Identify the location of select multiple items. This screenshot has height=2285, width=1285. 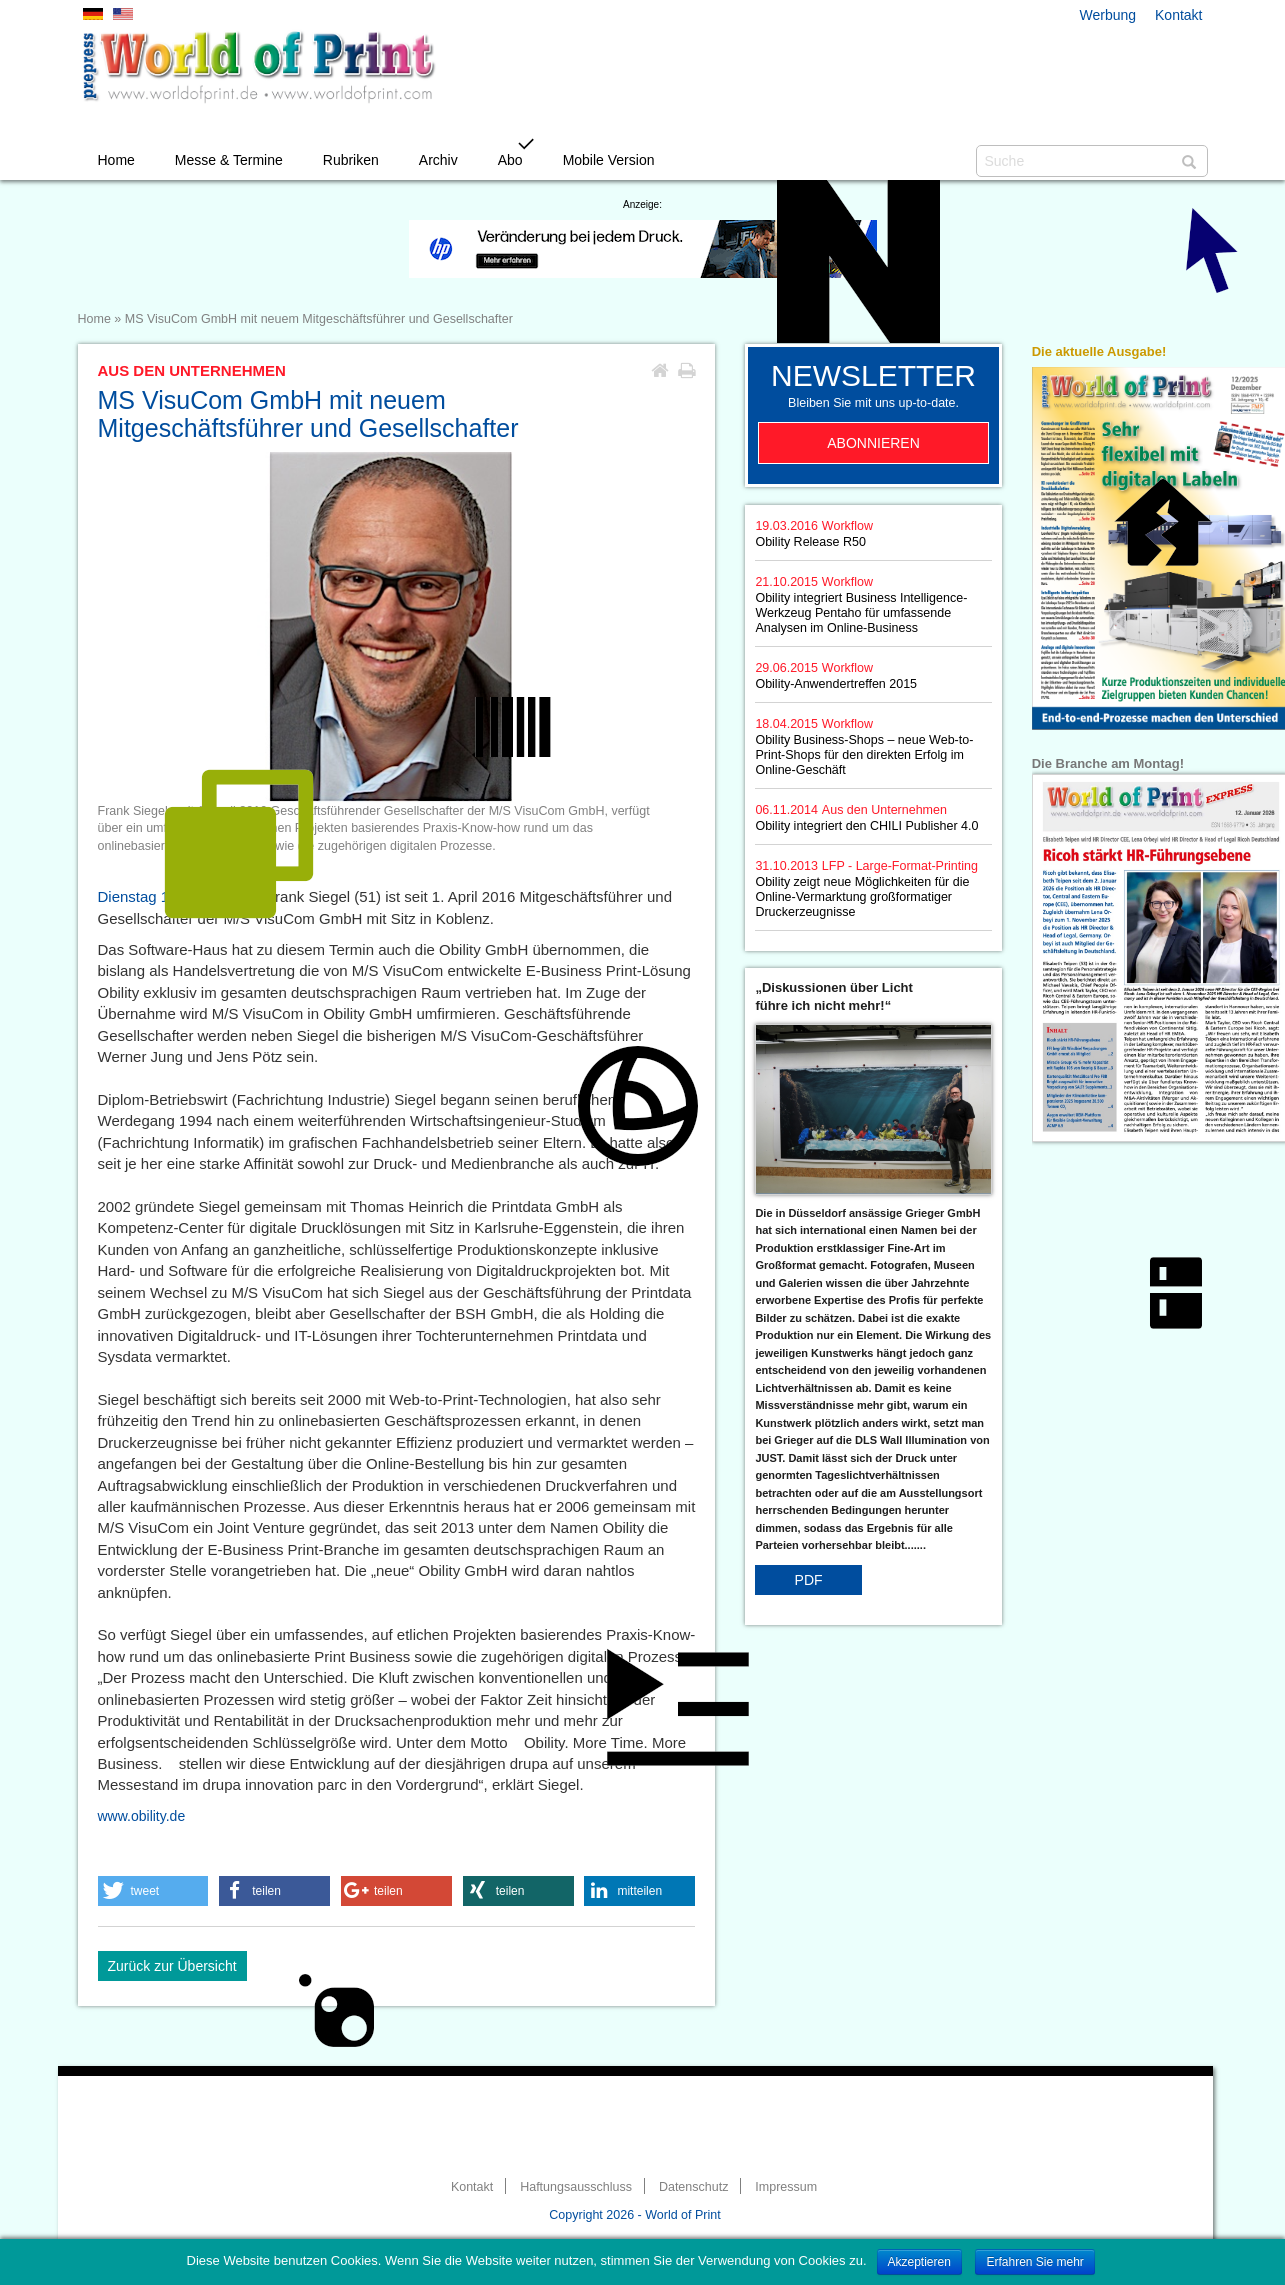
(239, 844).